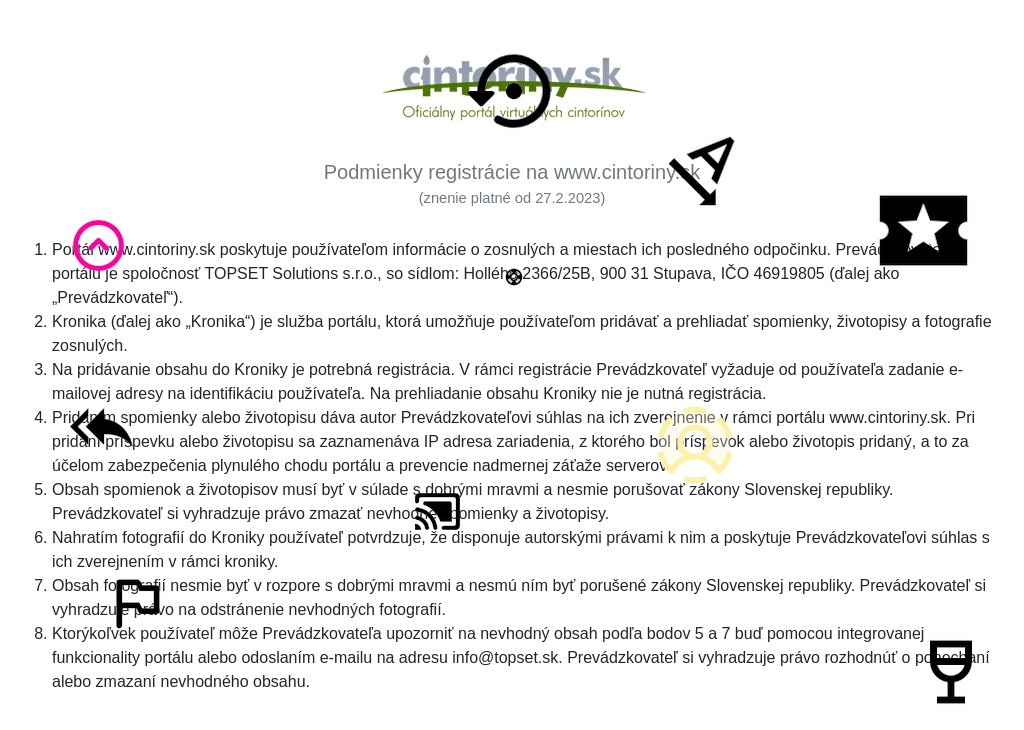  I want to click on restore settings to a previous backup, so click(514, 91).